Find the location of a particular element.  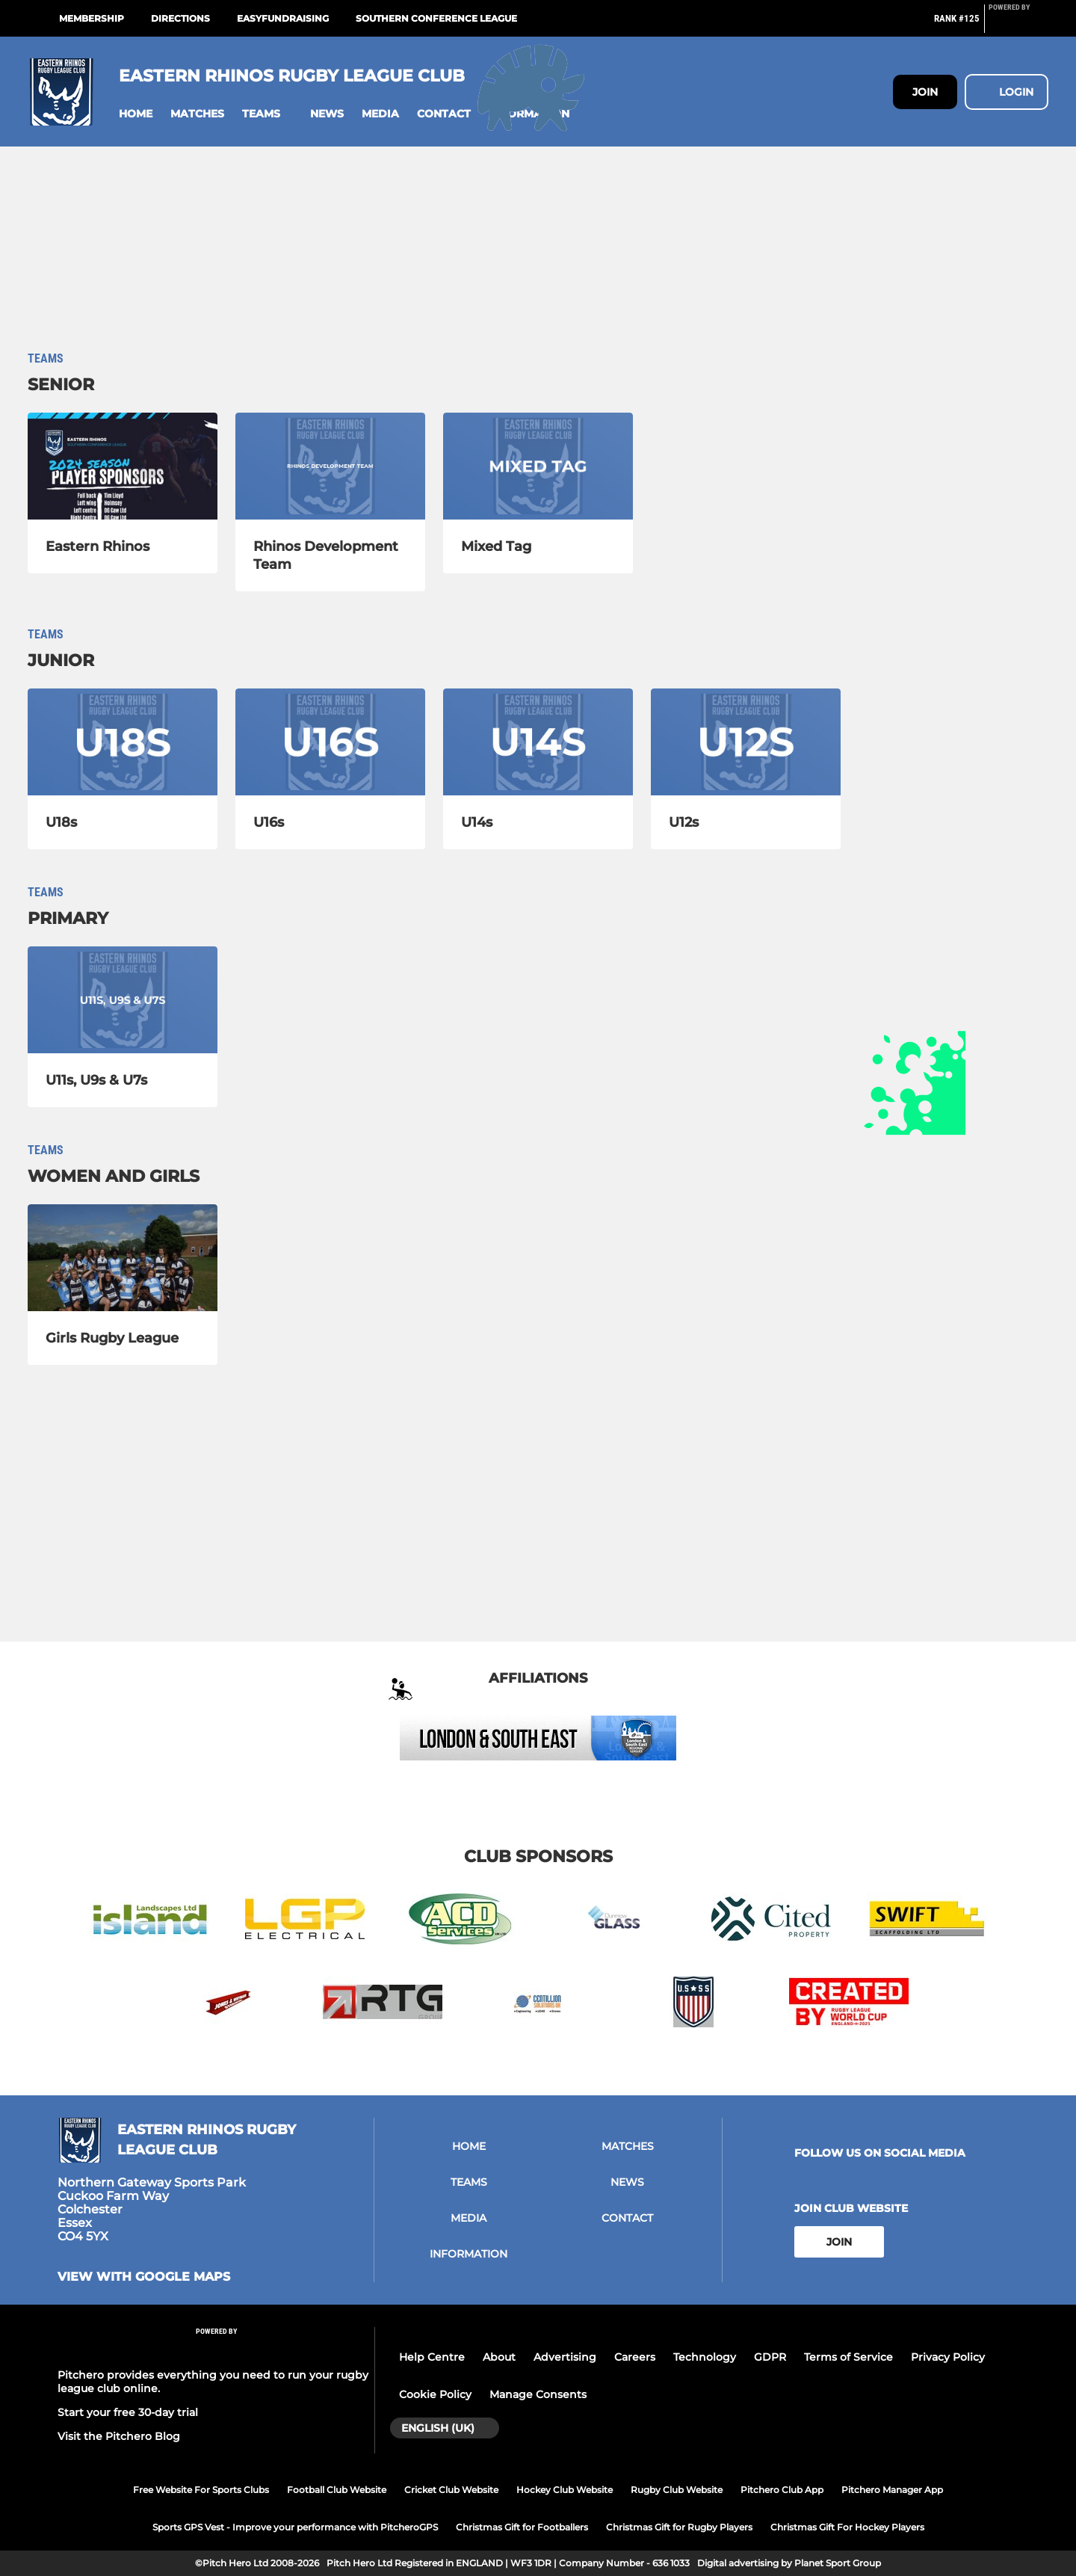

access water polo game or activity is located at coordinates (401, 1689).